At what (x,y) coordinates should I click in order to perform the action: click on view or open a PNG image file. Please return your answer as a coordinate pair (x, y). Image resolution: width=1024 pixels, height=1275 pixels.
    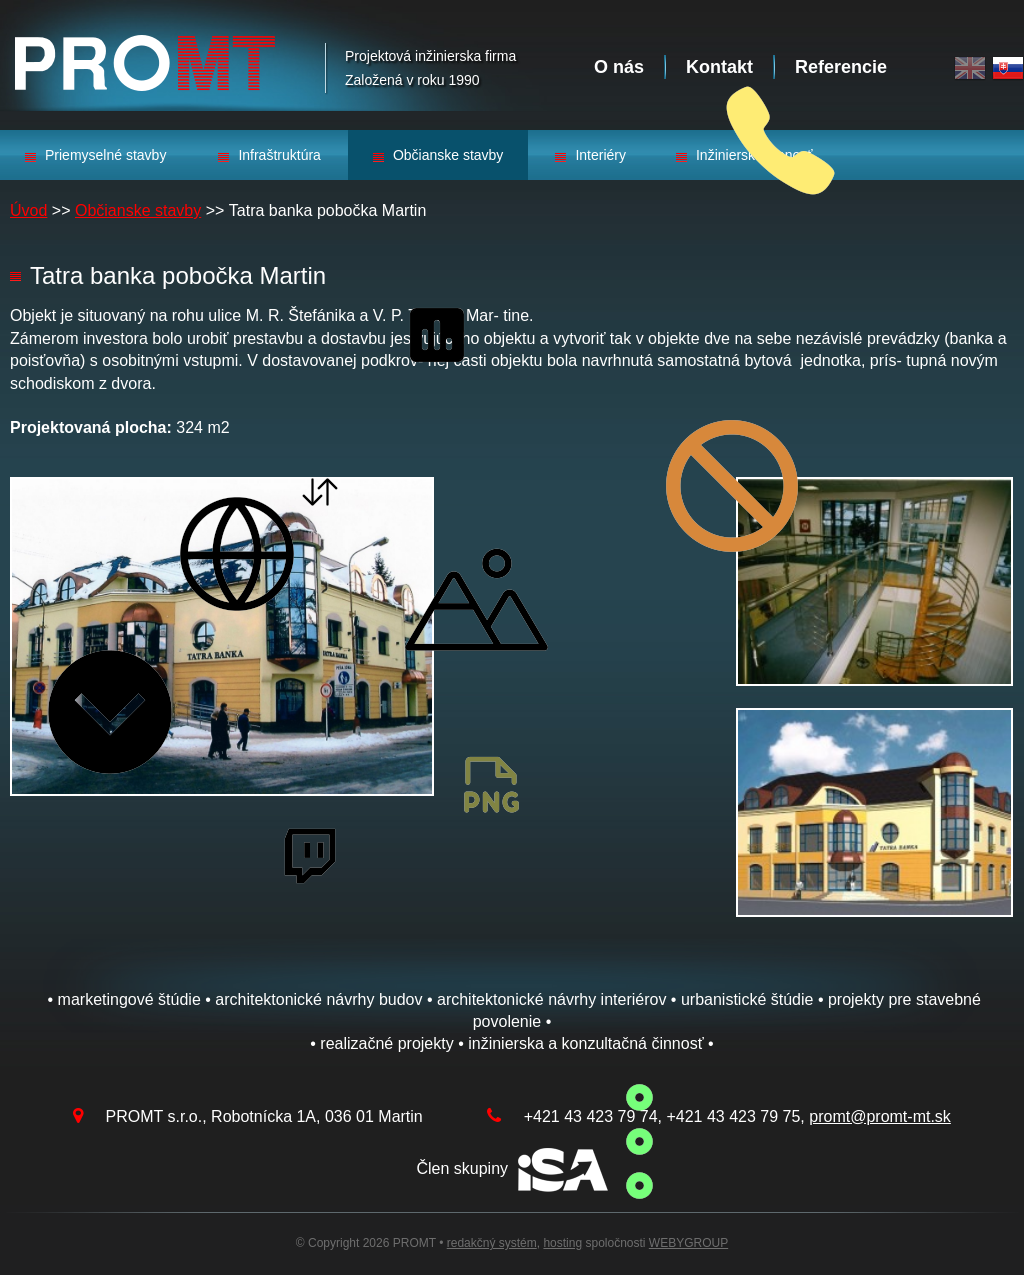
    Looking at the image, I should click on (491, 787).